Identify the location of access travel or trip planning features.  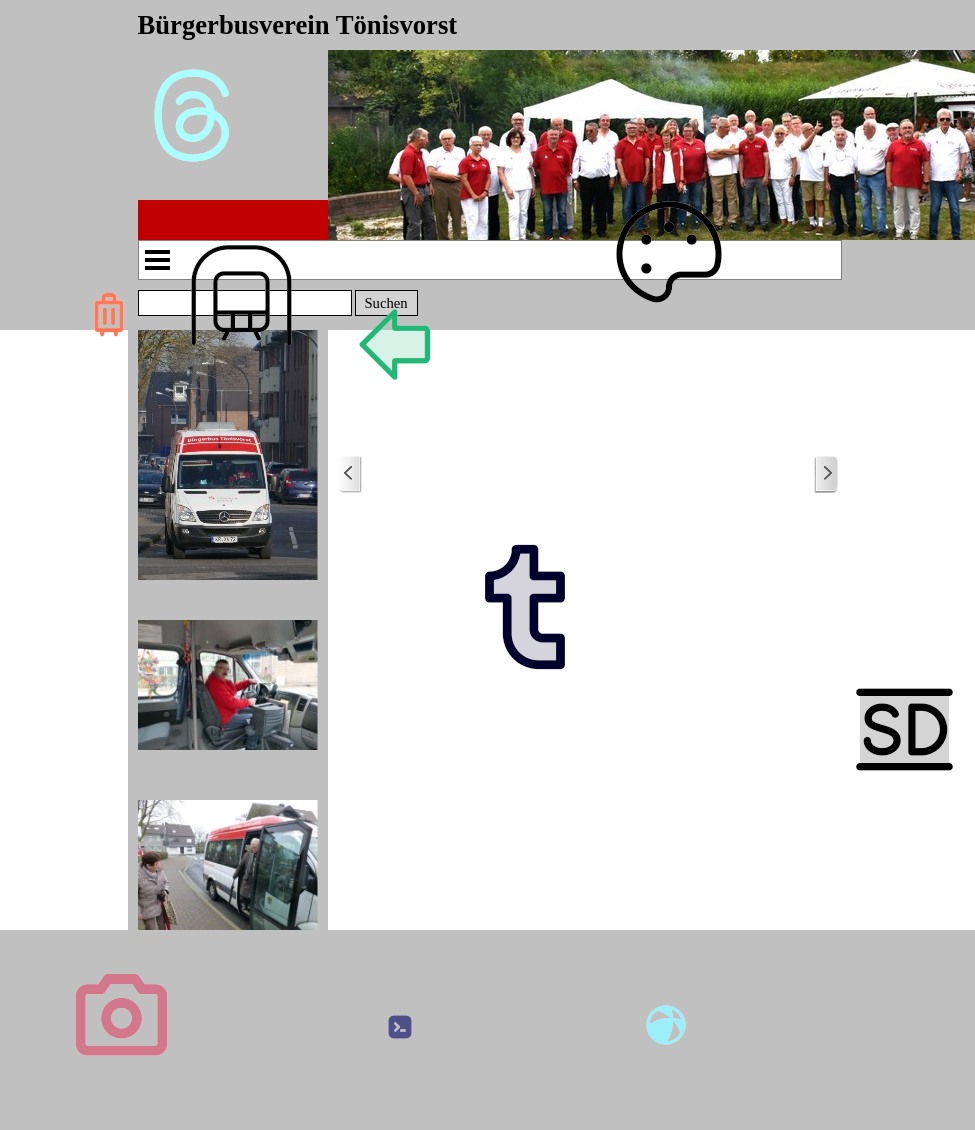
(109, 315).